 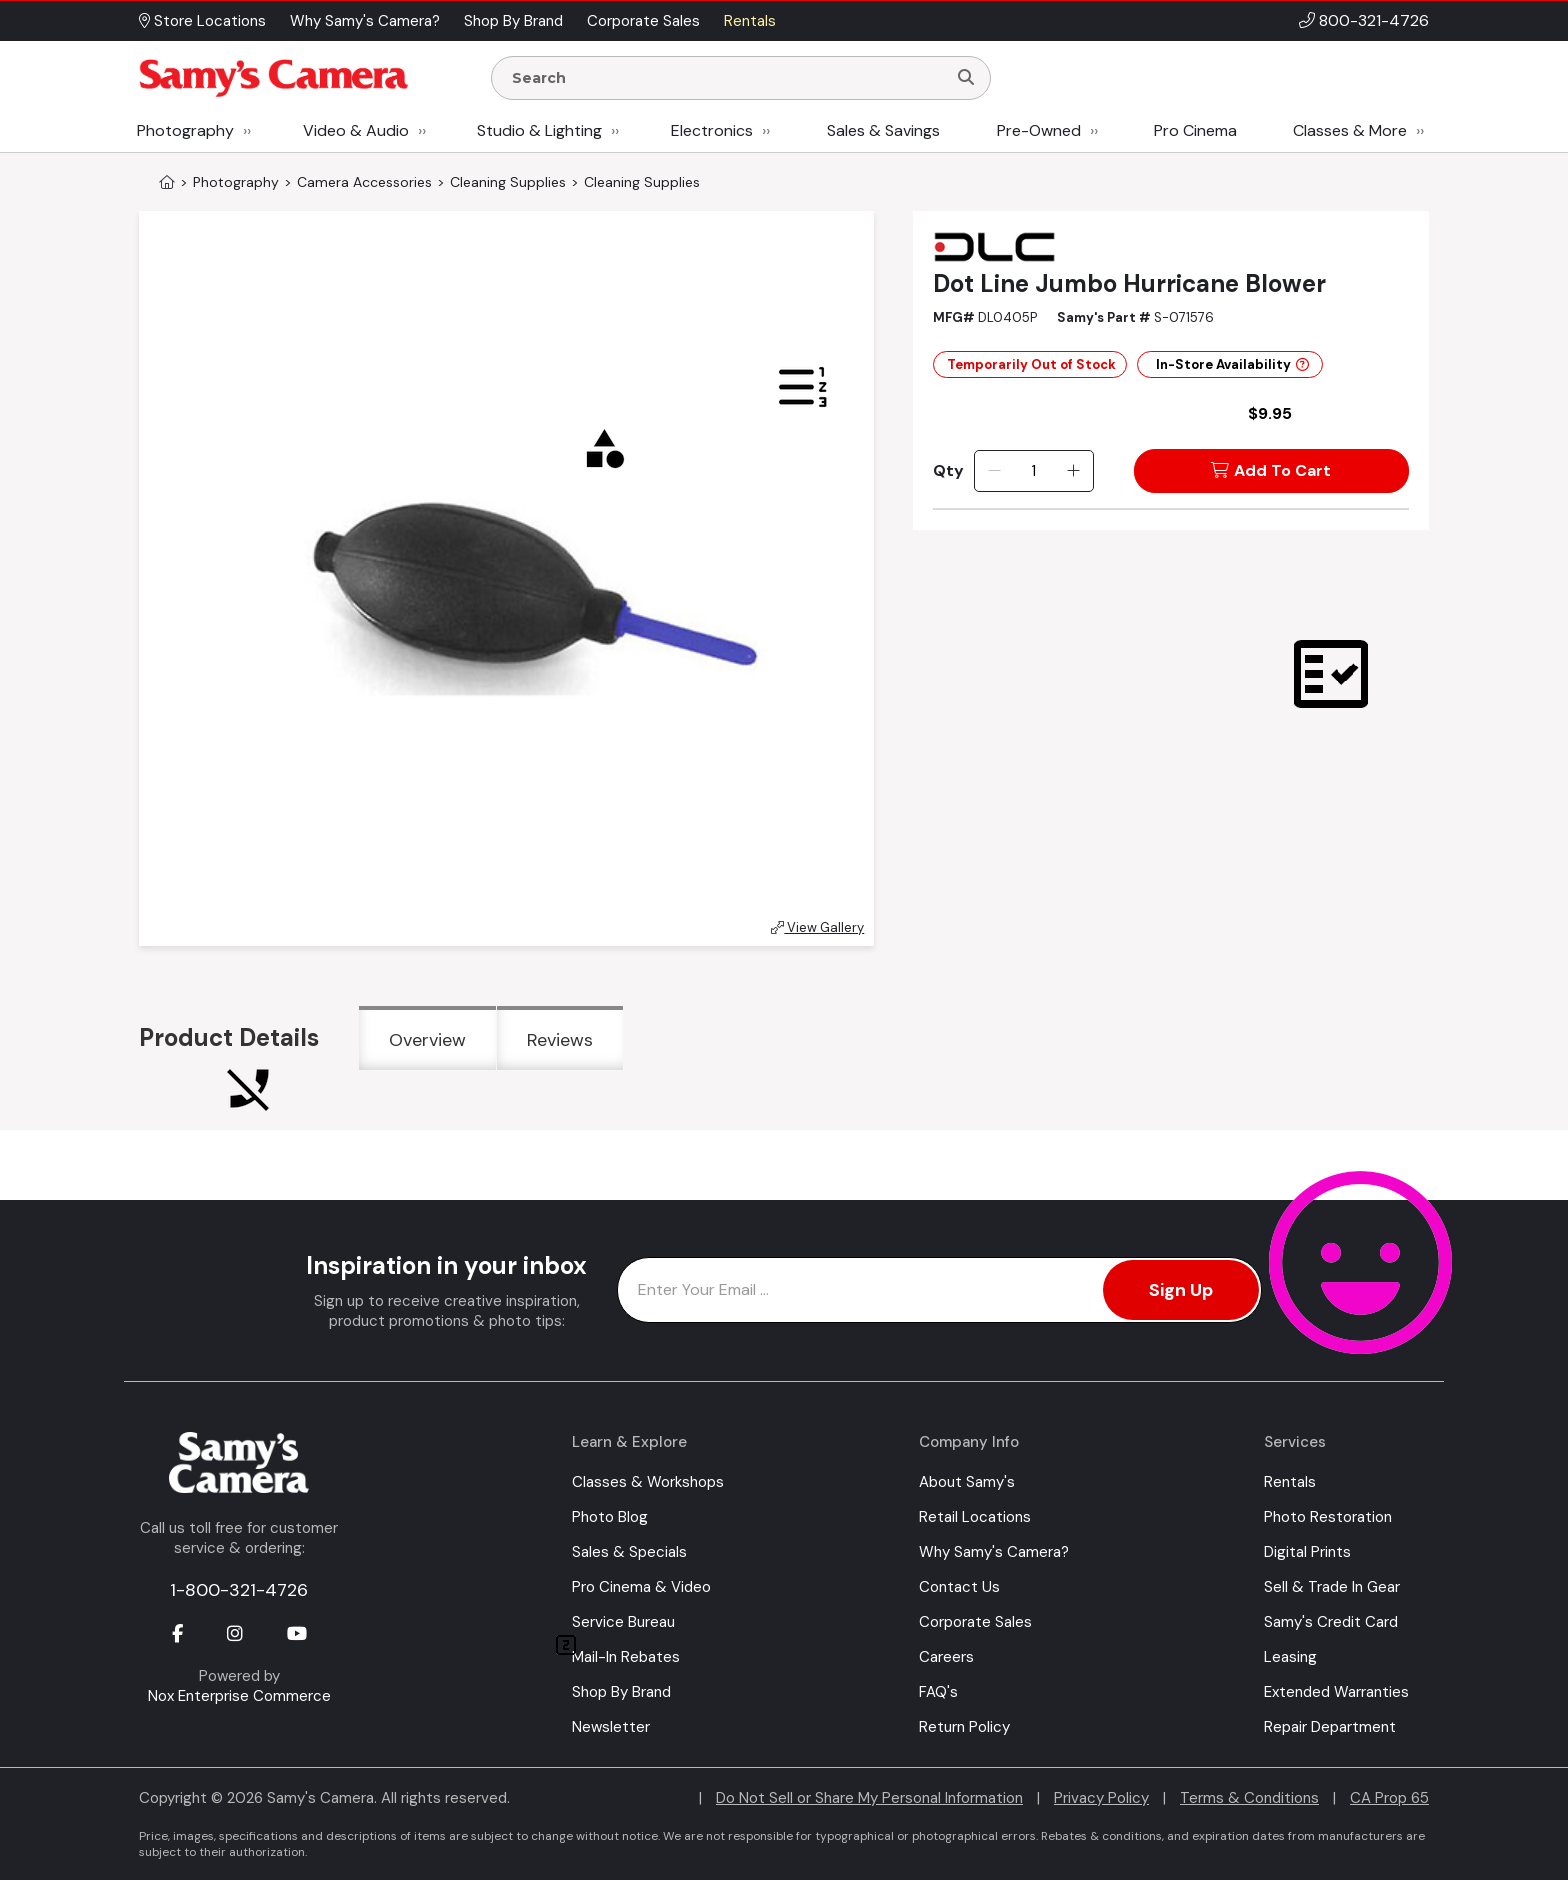 What do you see at coordinates (566, 1645) in the screenshot?
I see `indicates step two in a multi-step process` at bounding box center [566, 1645].